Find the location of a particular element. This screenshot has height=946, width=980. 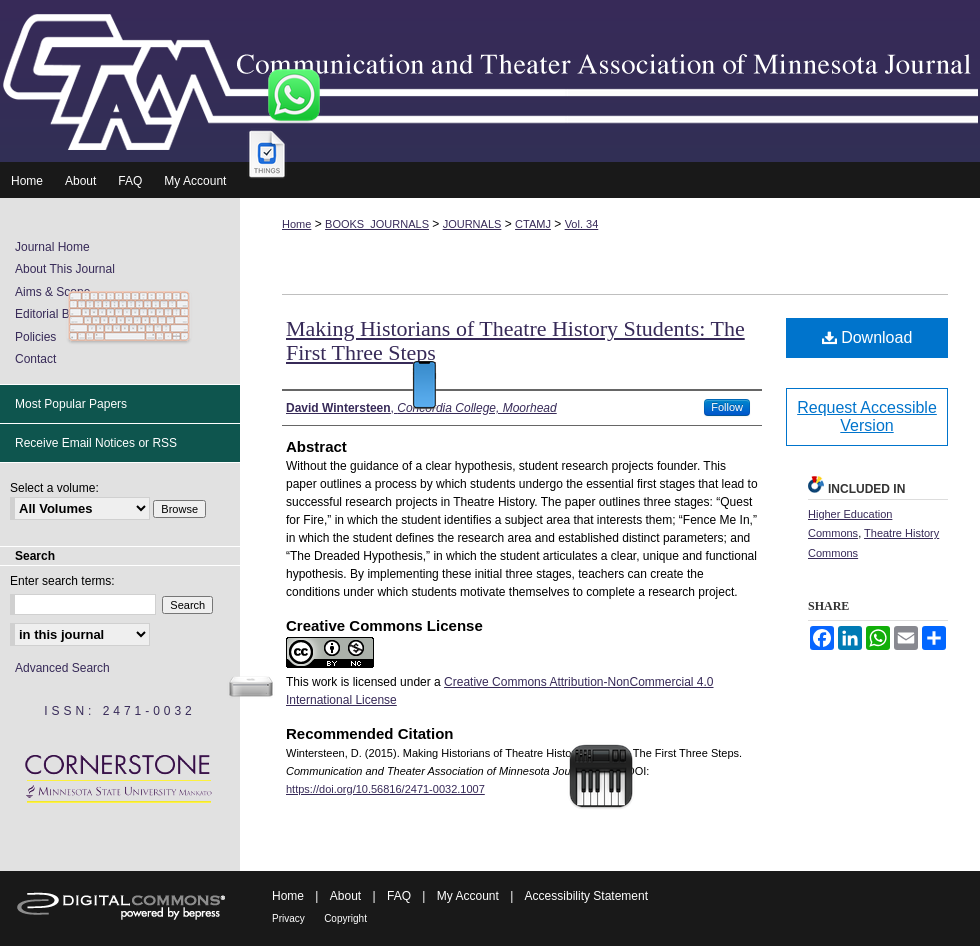

represents a mac mini device in system settings is located at coordinates (251, 683).